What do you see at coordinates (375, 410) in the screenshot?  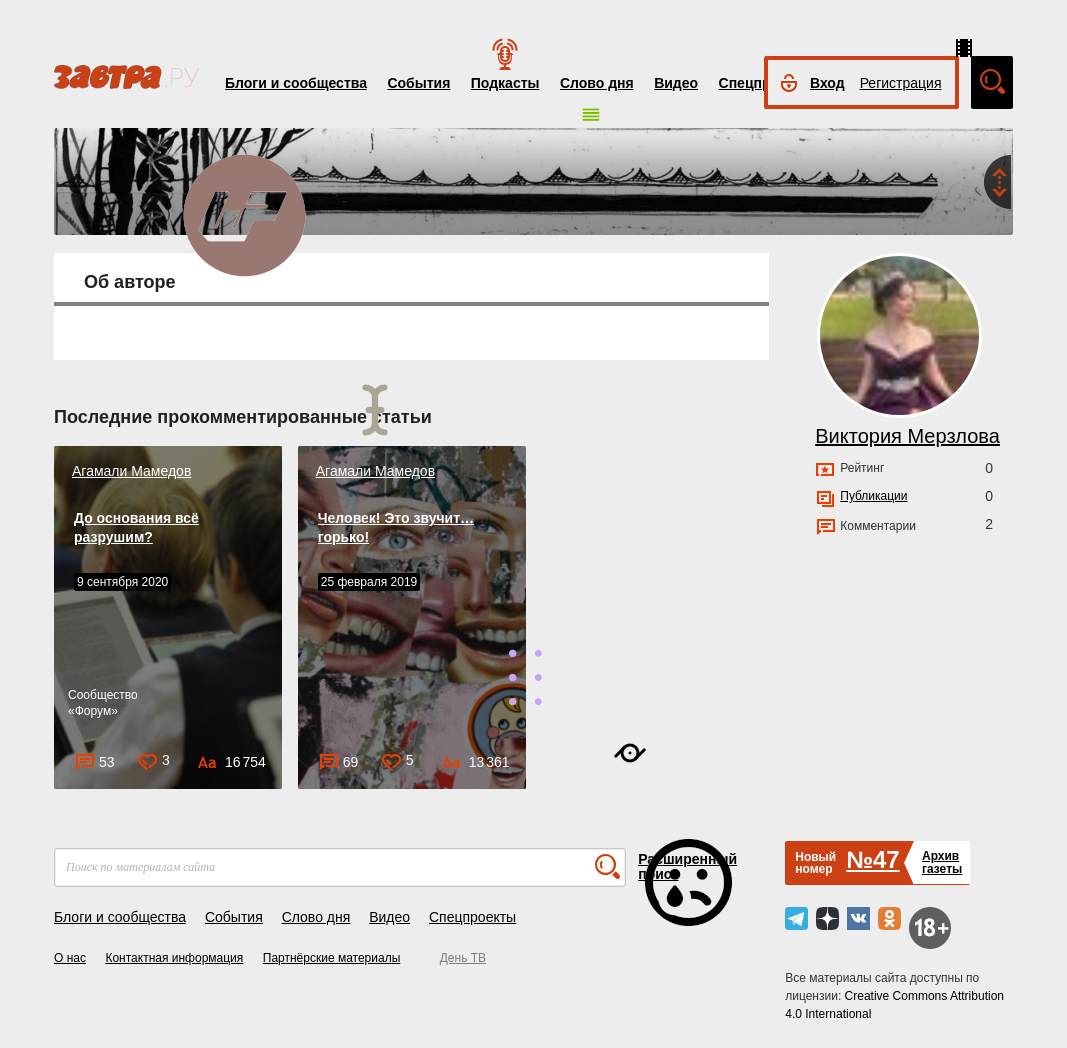 I see `text input field is active` at bounding box center [375, 410].